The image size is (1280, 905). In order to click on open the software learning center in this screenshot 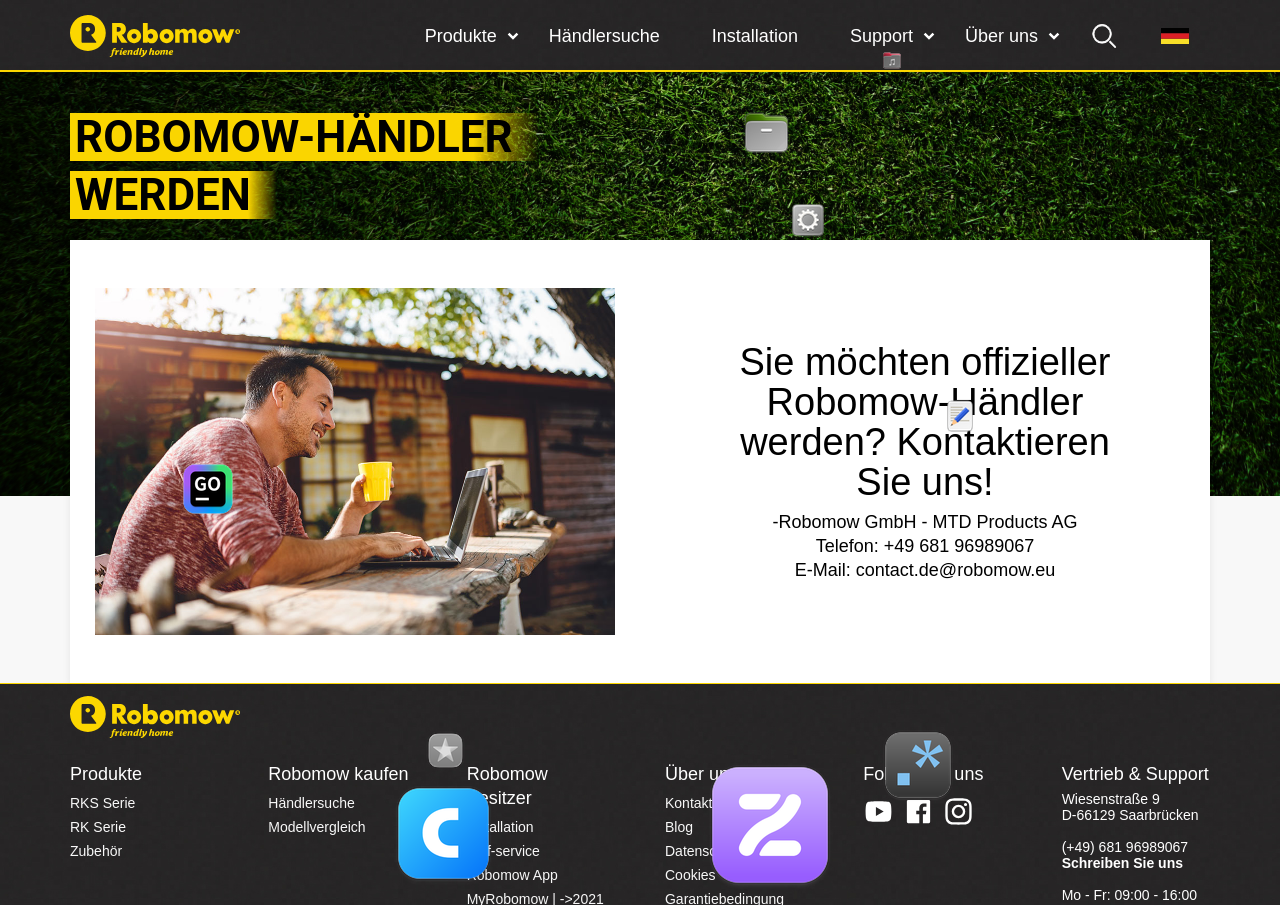, I will do `click(960, 416)`.